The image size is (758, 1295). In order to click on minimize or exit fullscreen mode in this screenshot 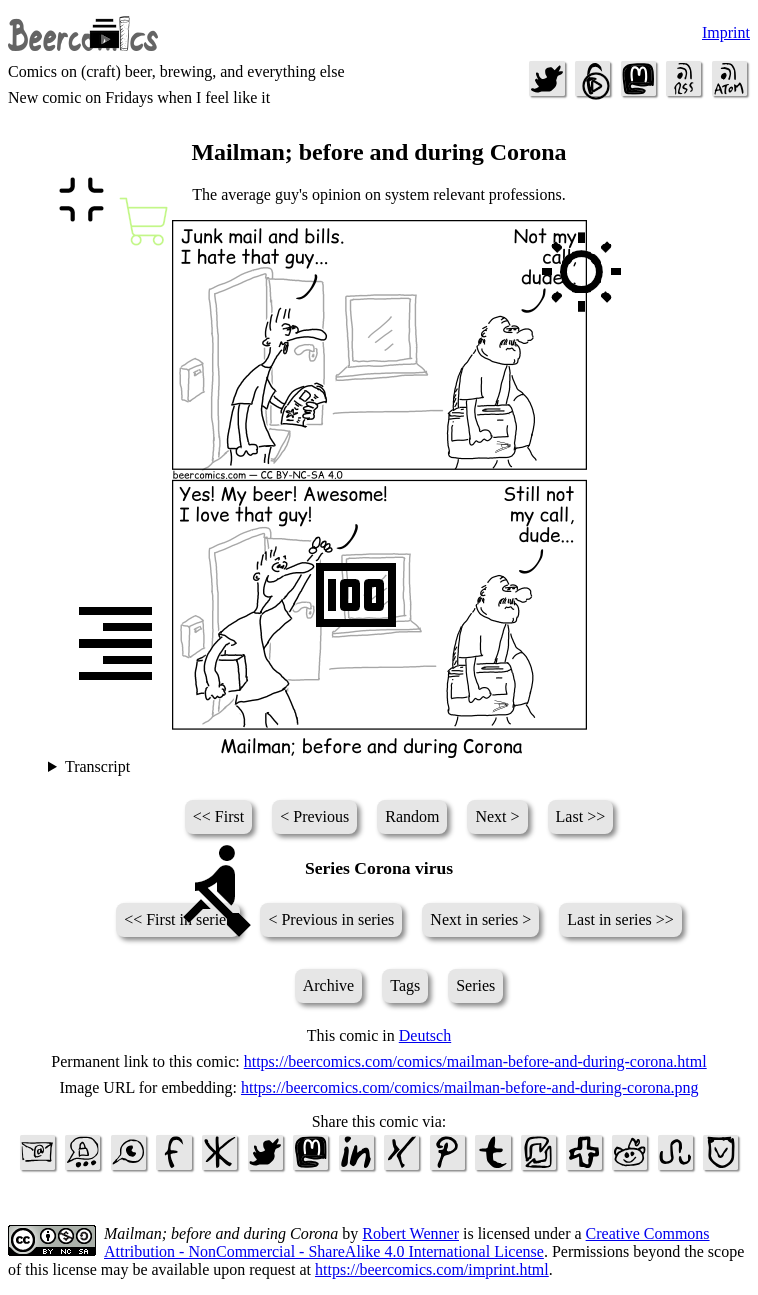, I will do `click(81, 199)`.